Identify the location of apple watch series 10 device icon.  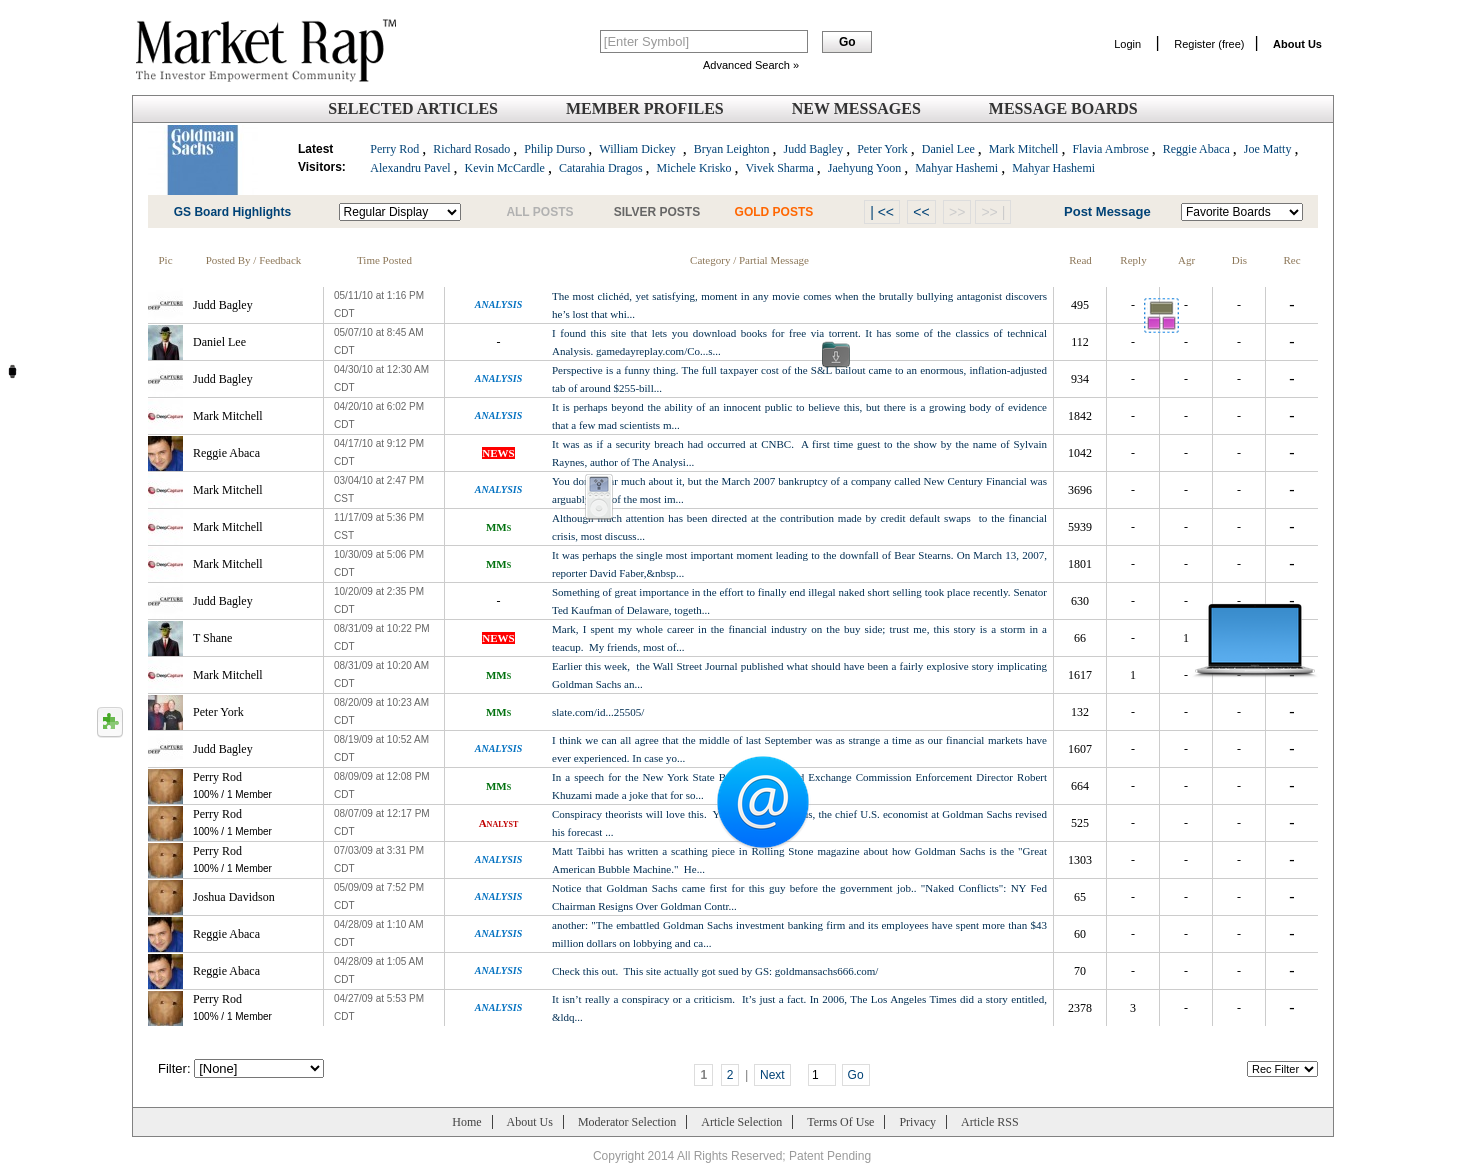
(12, 371).